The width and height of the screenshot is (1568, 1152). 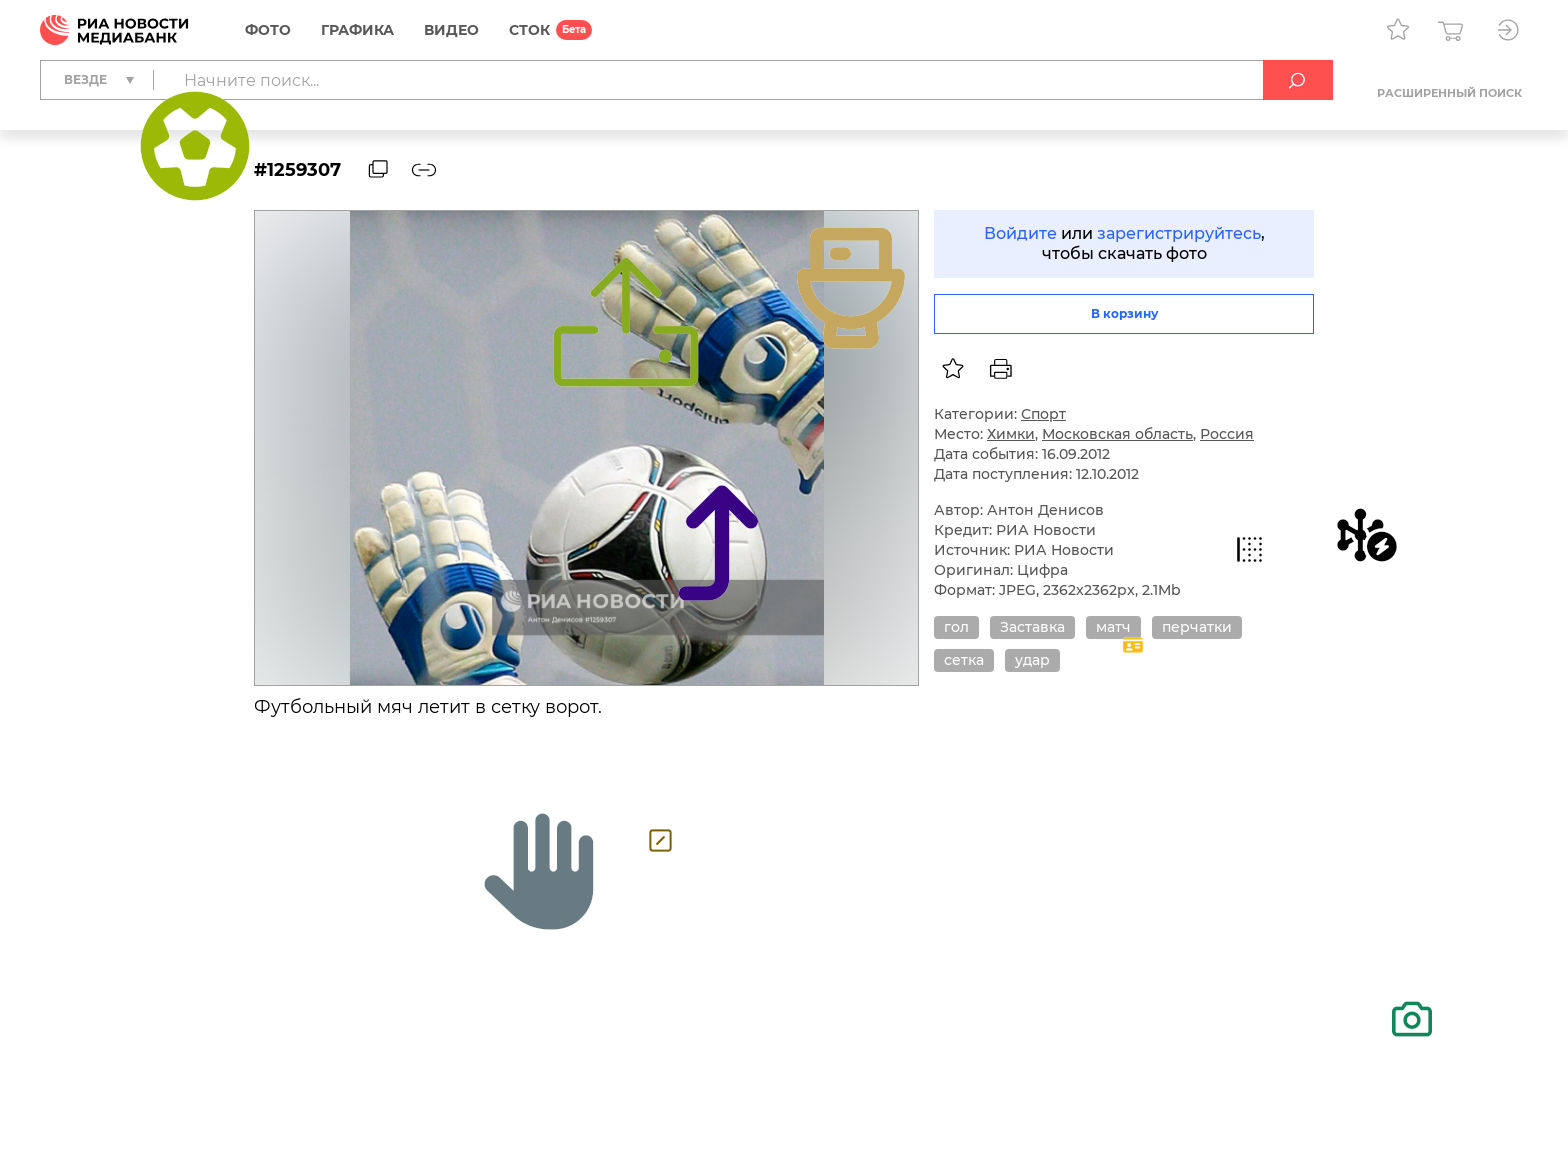 I want to click on access AI-powered network automation, so click(x=1367, y=535).